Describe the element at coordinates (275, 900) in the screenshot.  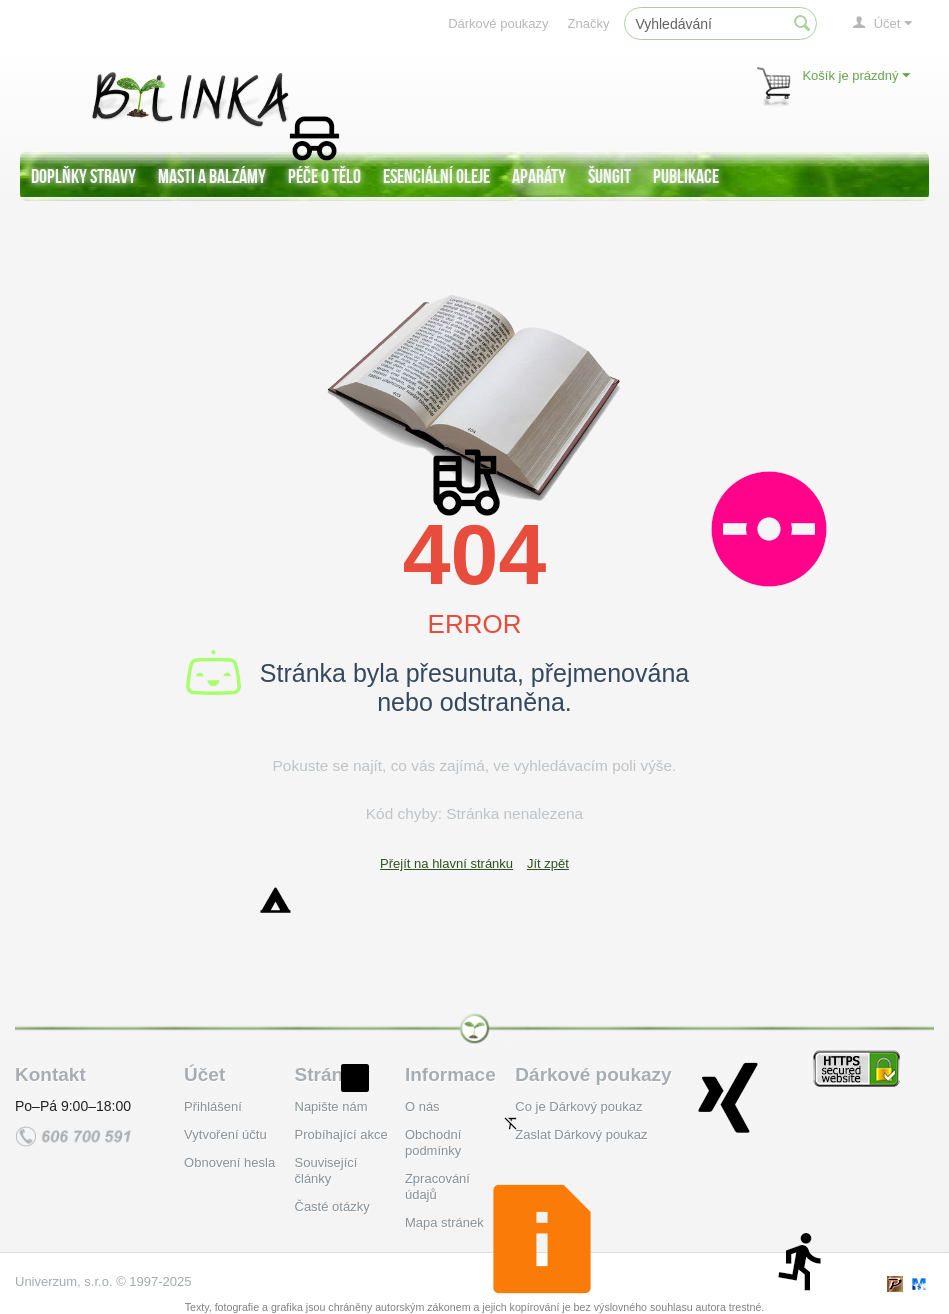
I see `view campground or camping locations` at that location.